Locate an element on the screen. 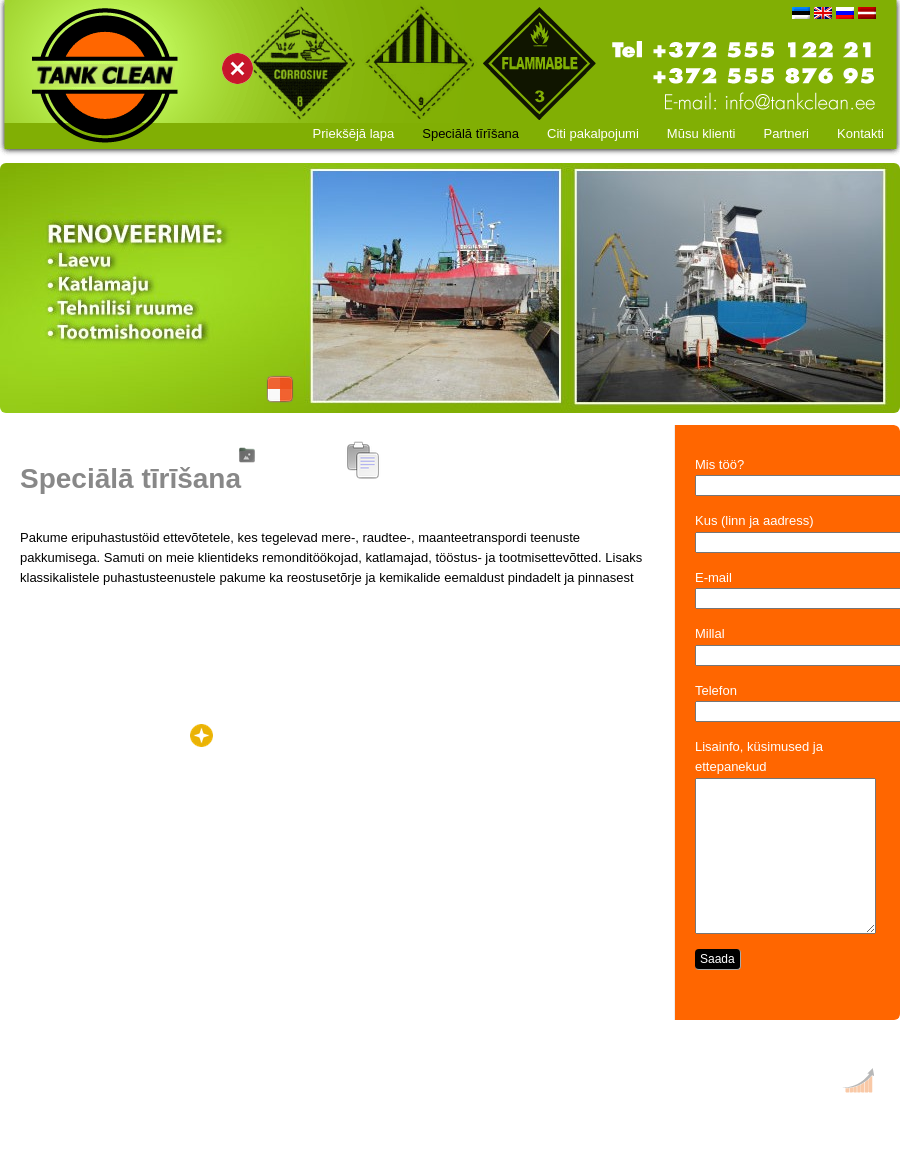 Image resolution: width=900 pixels, height=1174 pixels. open your pictures folder is located at coordinates (247, 455).